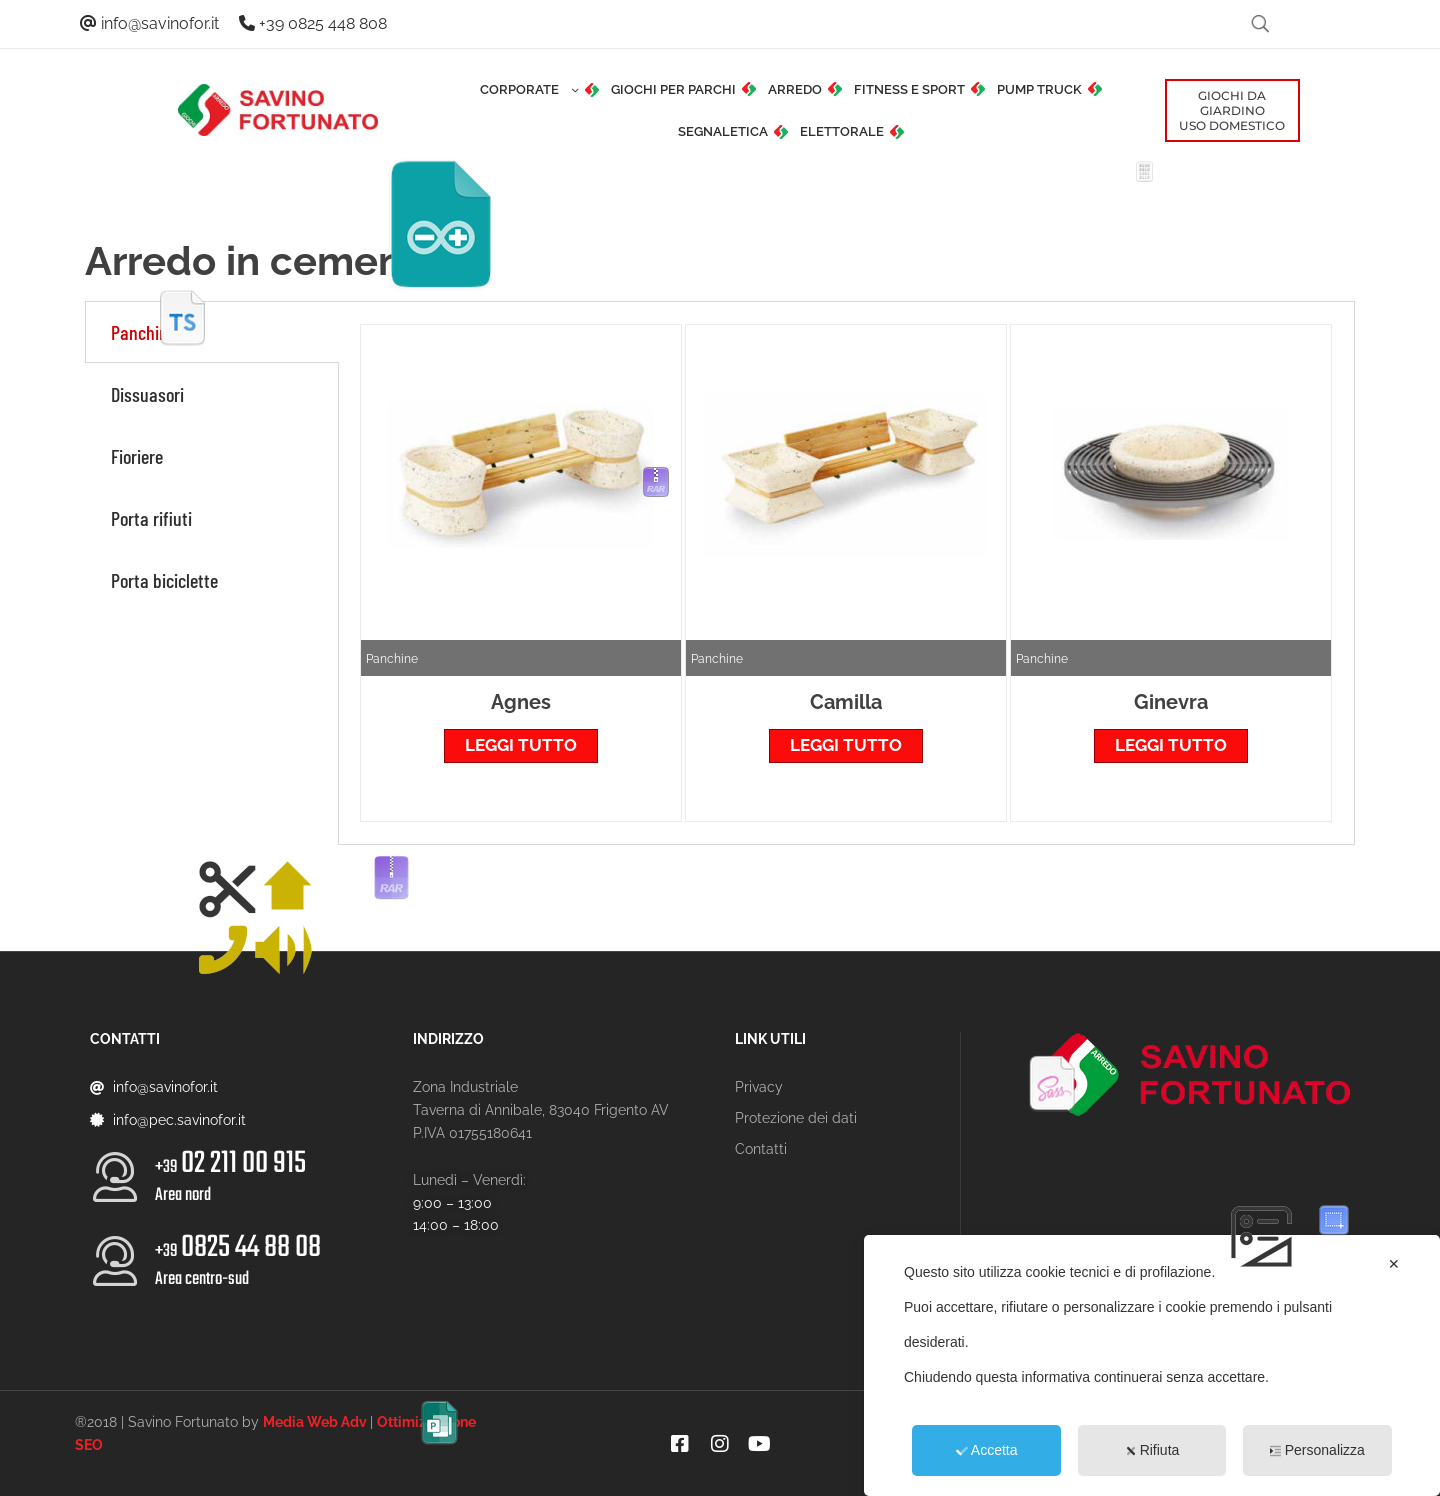 Image resolution: width=1440 pixels, height=1496 pixels. Describe the element at coordinates (1261, 1236) in the screenshot. I see `open GNOME Glade interface designer` at that location.